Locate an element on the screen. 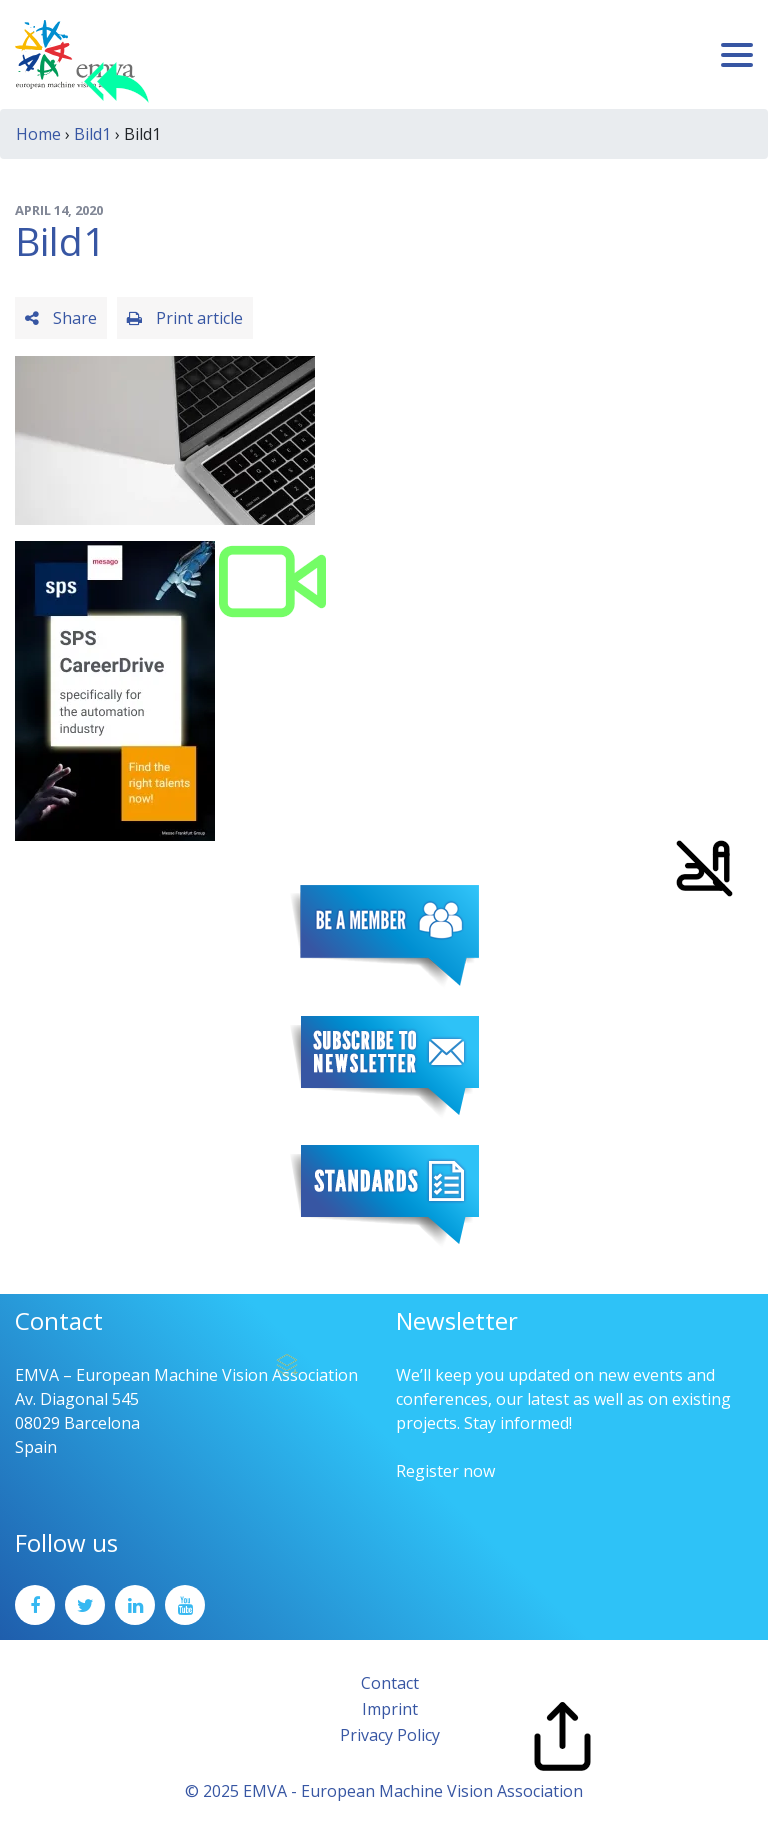 This screenshot has width=768, height=1834. share content to another app or platform is located at coordinates (562, 1736).